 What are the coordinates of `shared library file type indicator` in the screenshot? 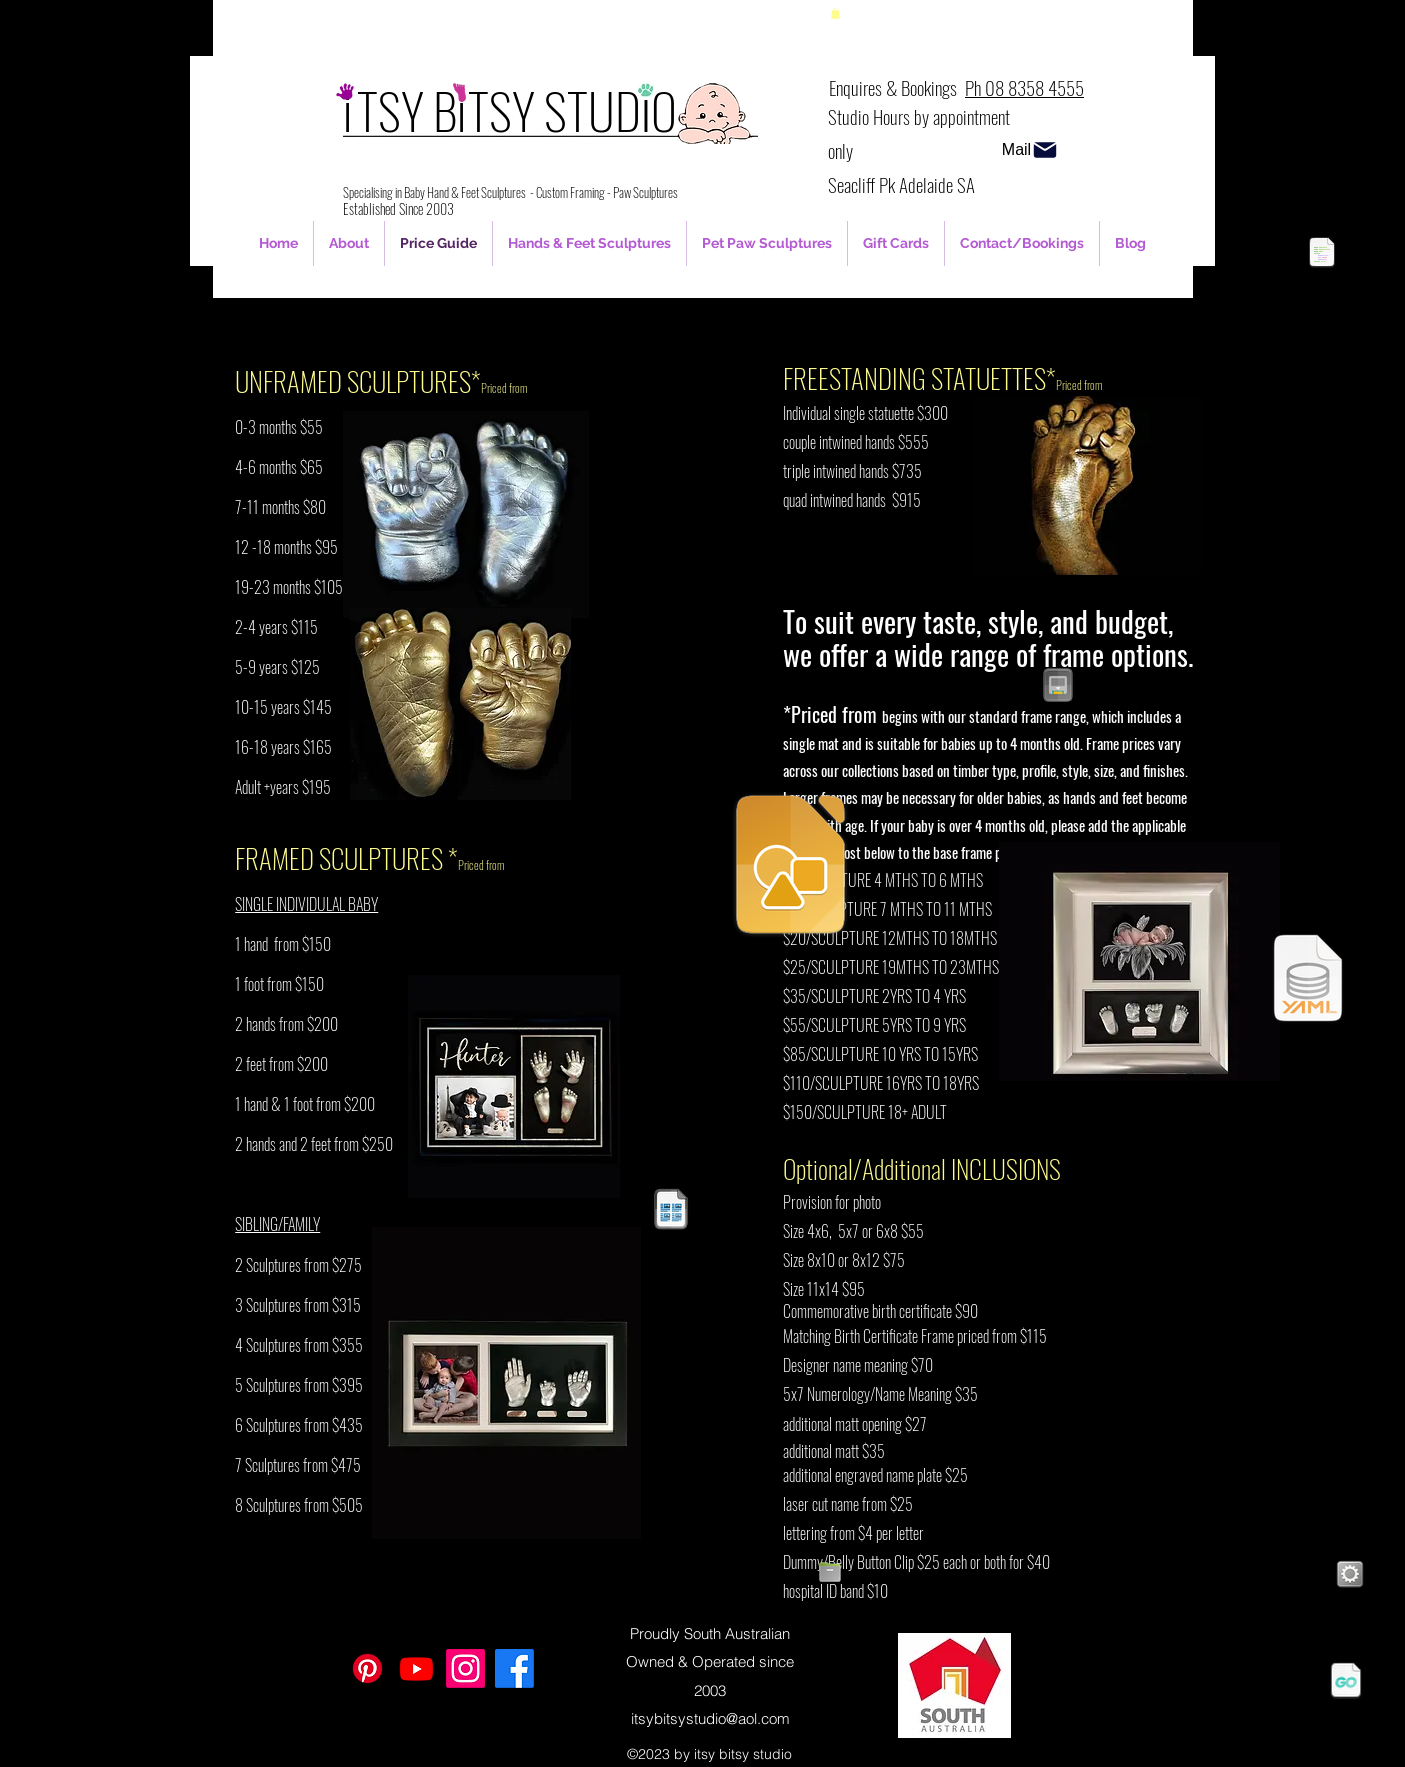 It's located at (1350, 1574).